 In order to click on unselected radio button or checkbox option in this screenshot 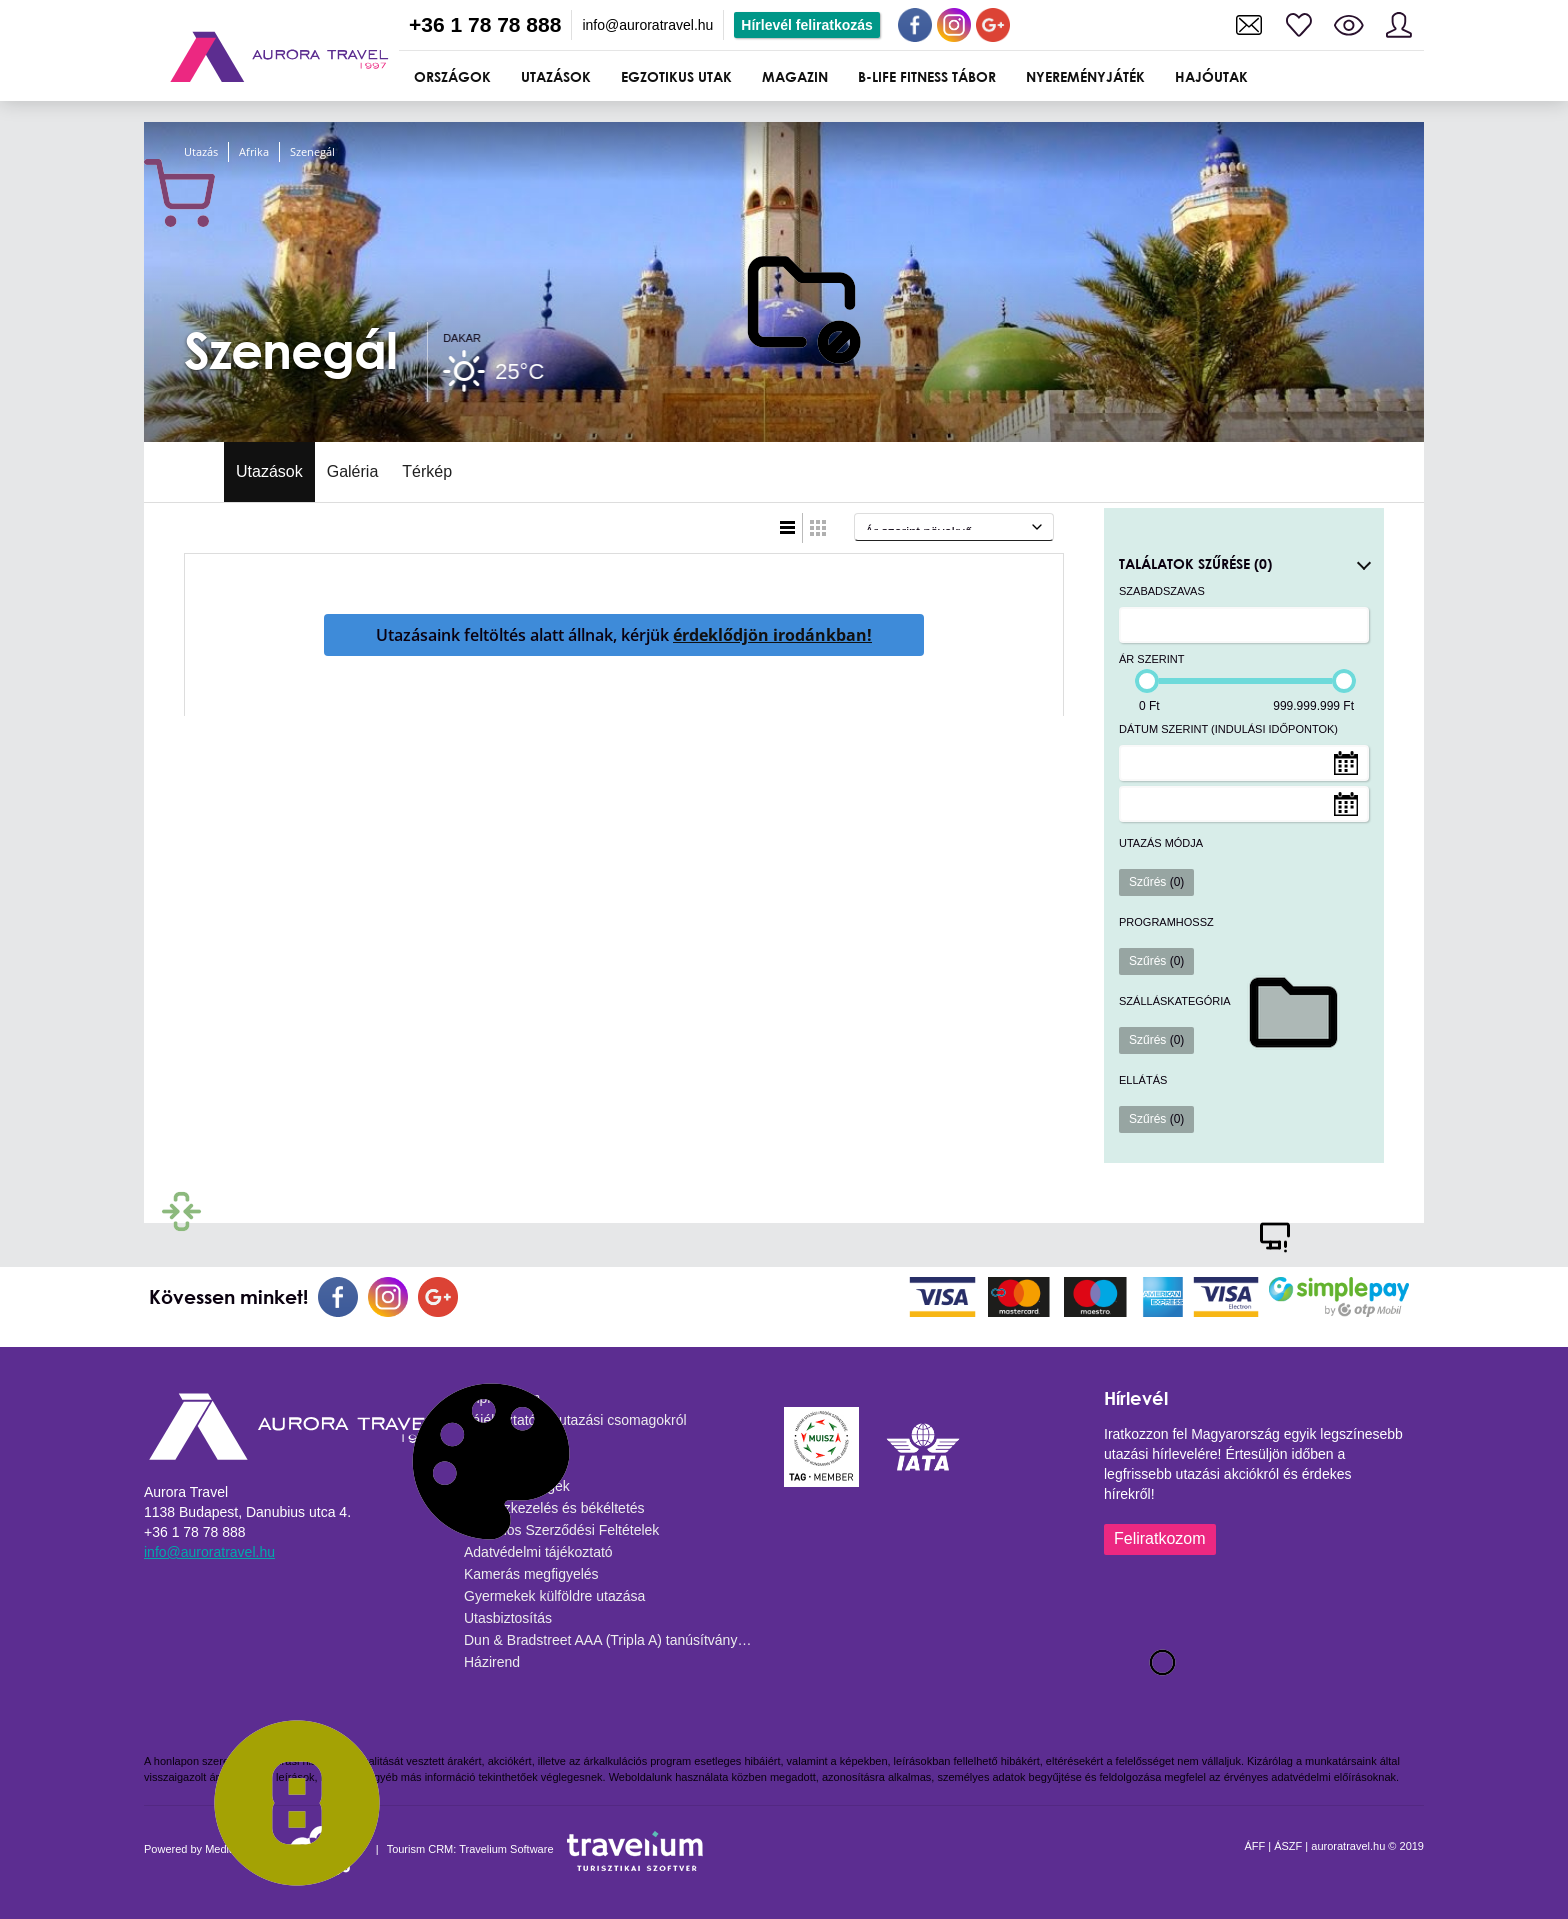, I will do `click(1162, 1662)`.